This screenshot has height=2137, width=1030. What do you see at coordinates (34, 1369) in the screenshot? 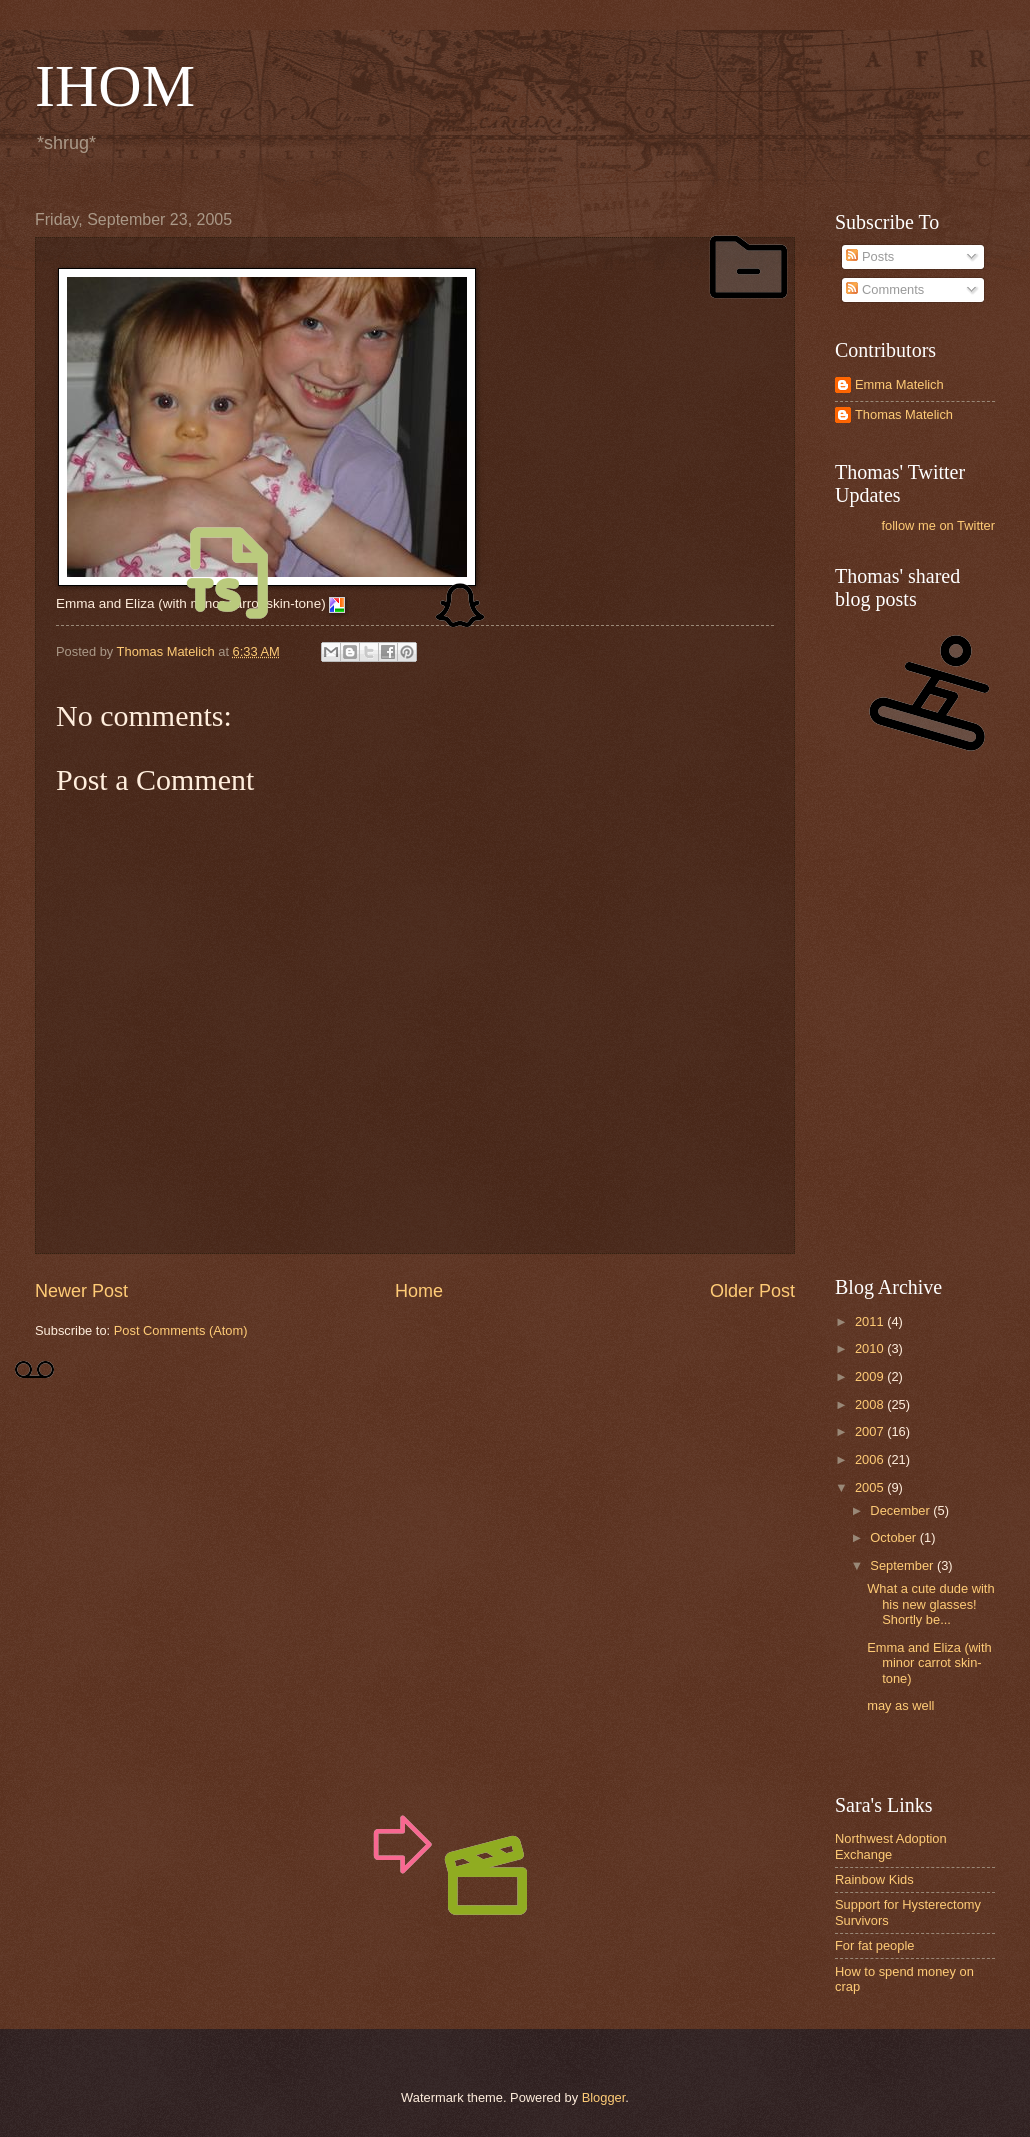
I see `access voicemail messages` at bounding box center [34, 1369].